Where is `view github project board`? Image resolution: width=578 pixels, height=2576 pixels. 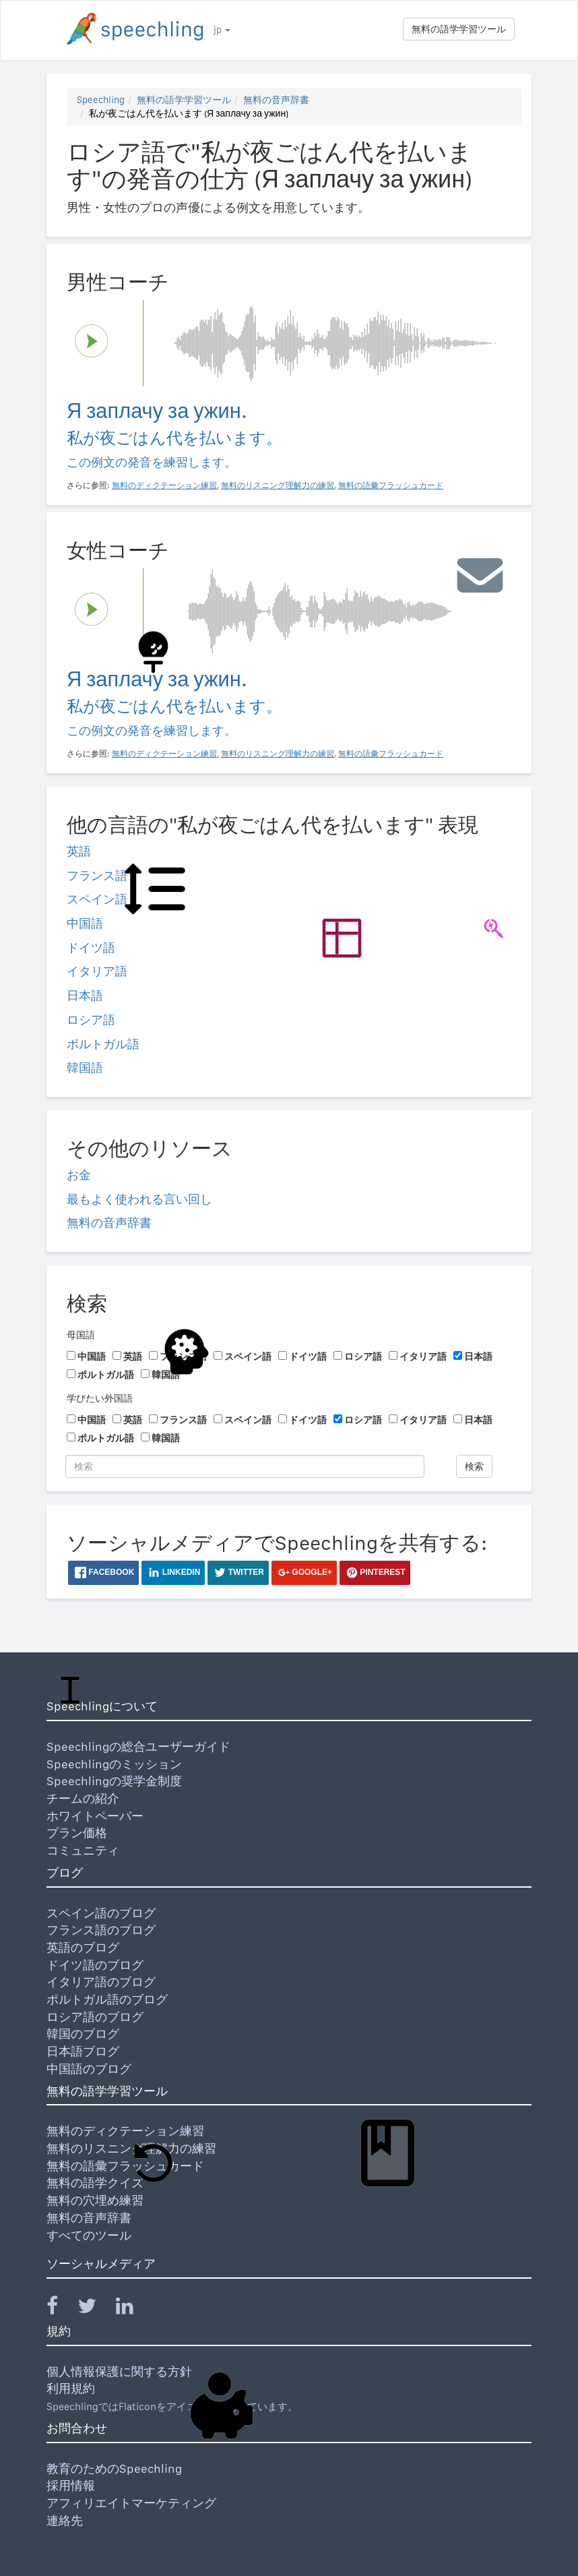 view github project board is located at coordinates (342, 938).